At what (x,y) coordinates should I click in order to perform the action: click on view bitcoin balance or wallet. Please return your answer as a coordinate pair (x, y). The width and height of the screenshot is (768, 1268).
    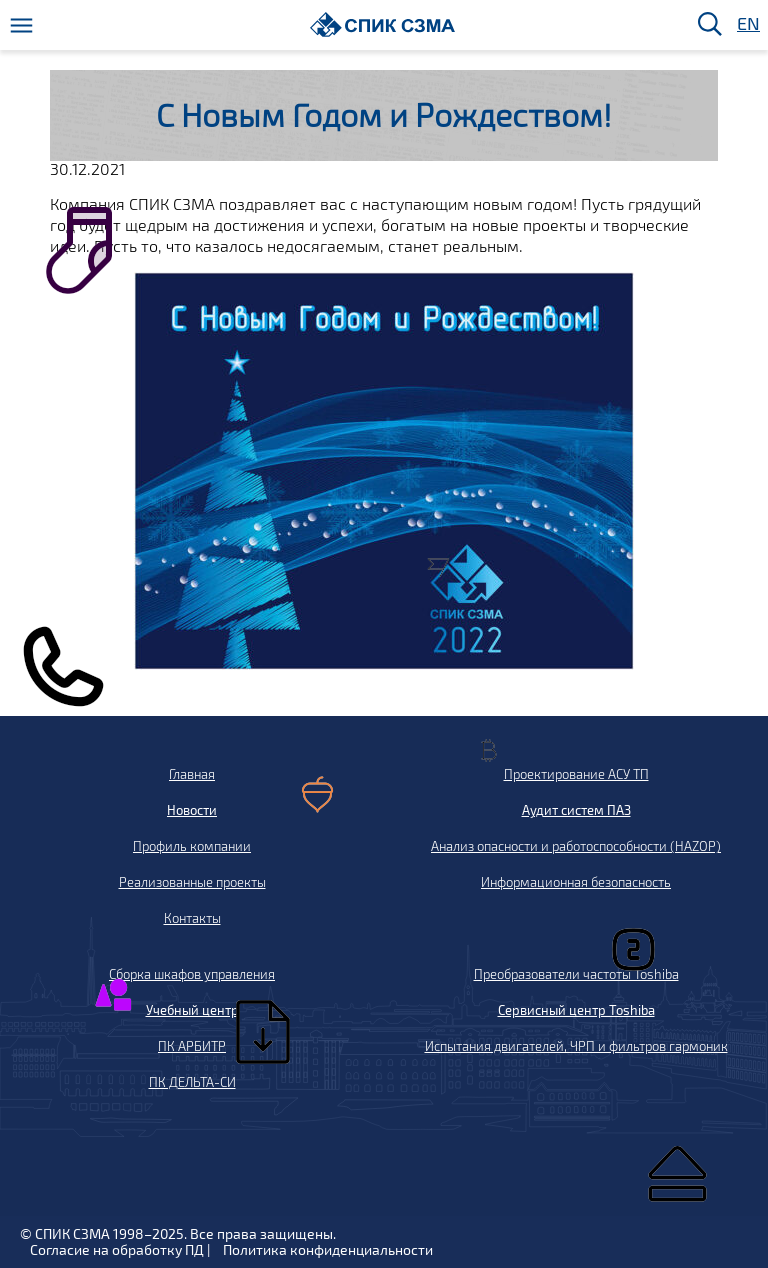
    Looking at the image, I should click on (488, 751).